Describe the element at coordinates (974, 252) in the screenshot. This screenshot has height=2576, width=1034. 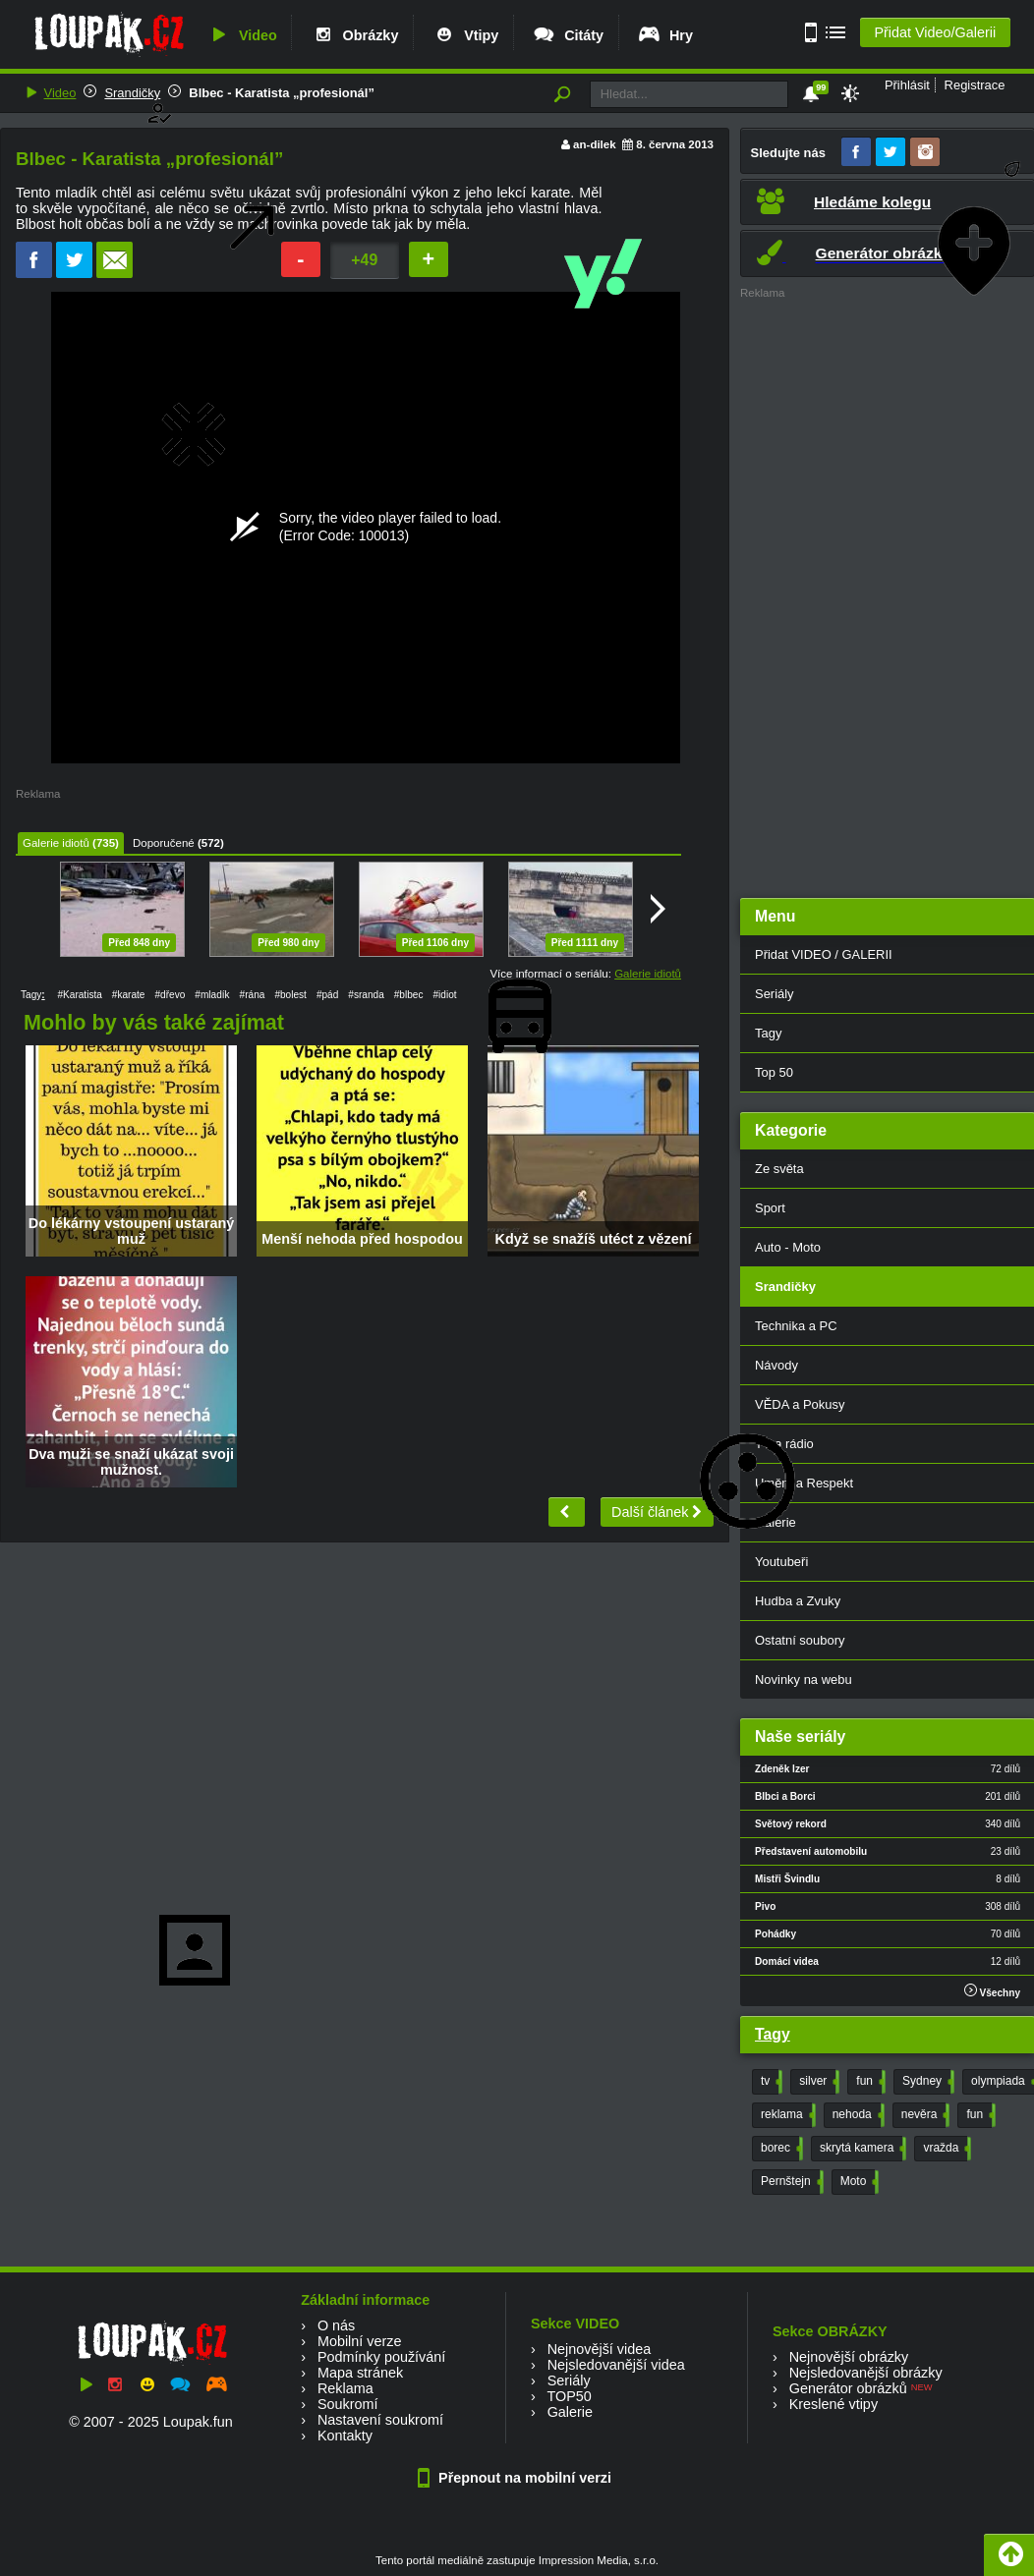
I see `add a new location pin to the map` at that location.